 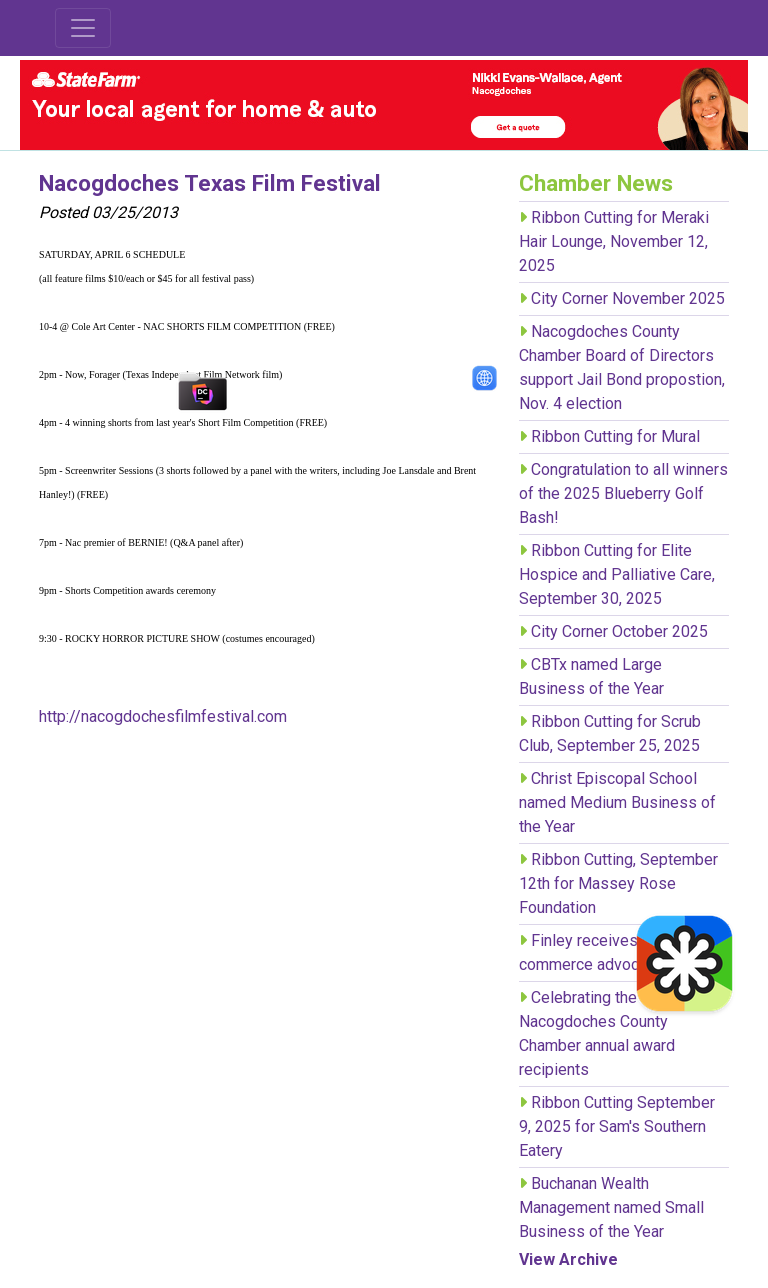 I want to click on open Boxy SVG vector graphics editor, so click(x=684, y=963).